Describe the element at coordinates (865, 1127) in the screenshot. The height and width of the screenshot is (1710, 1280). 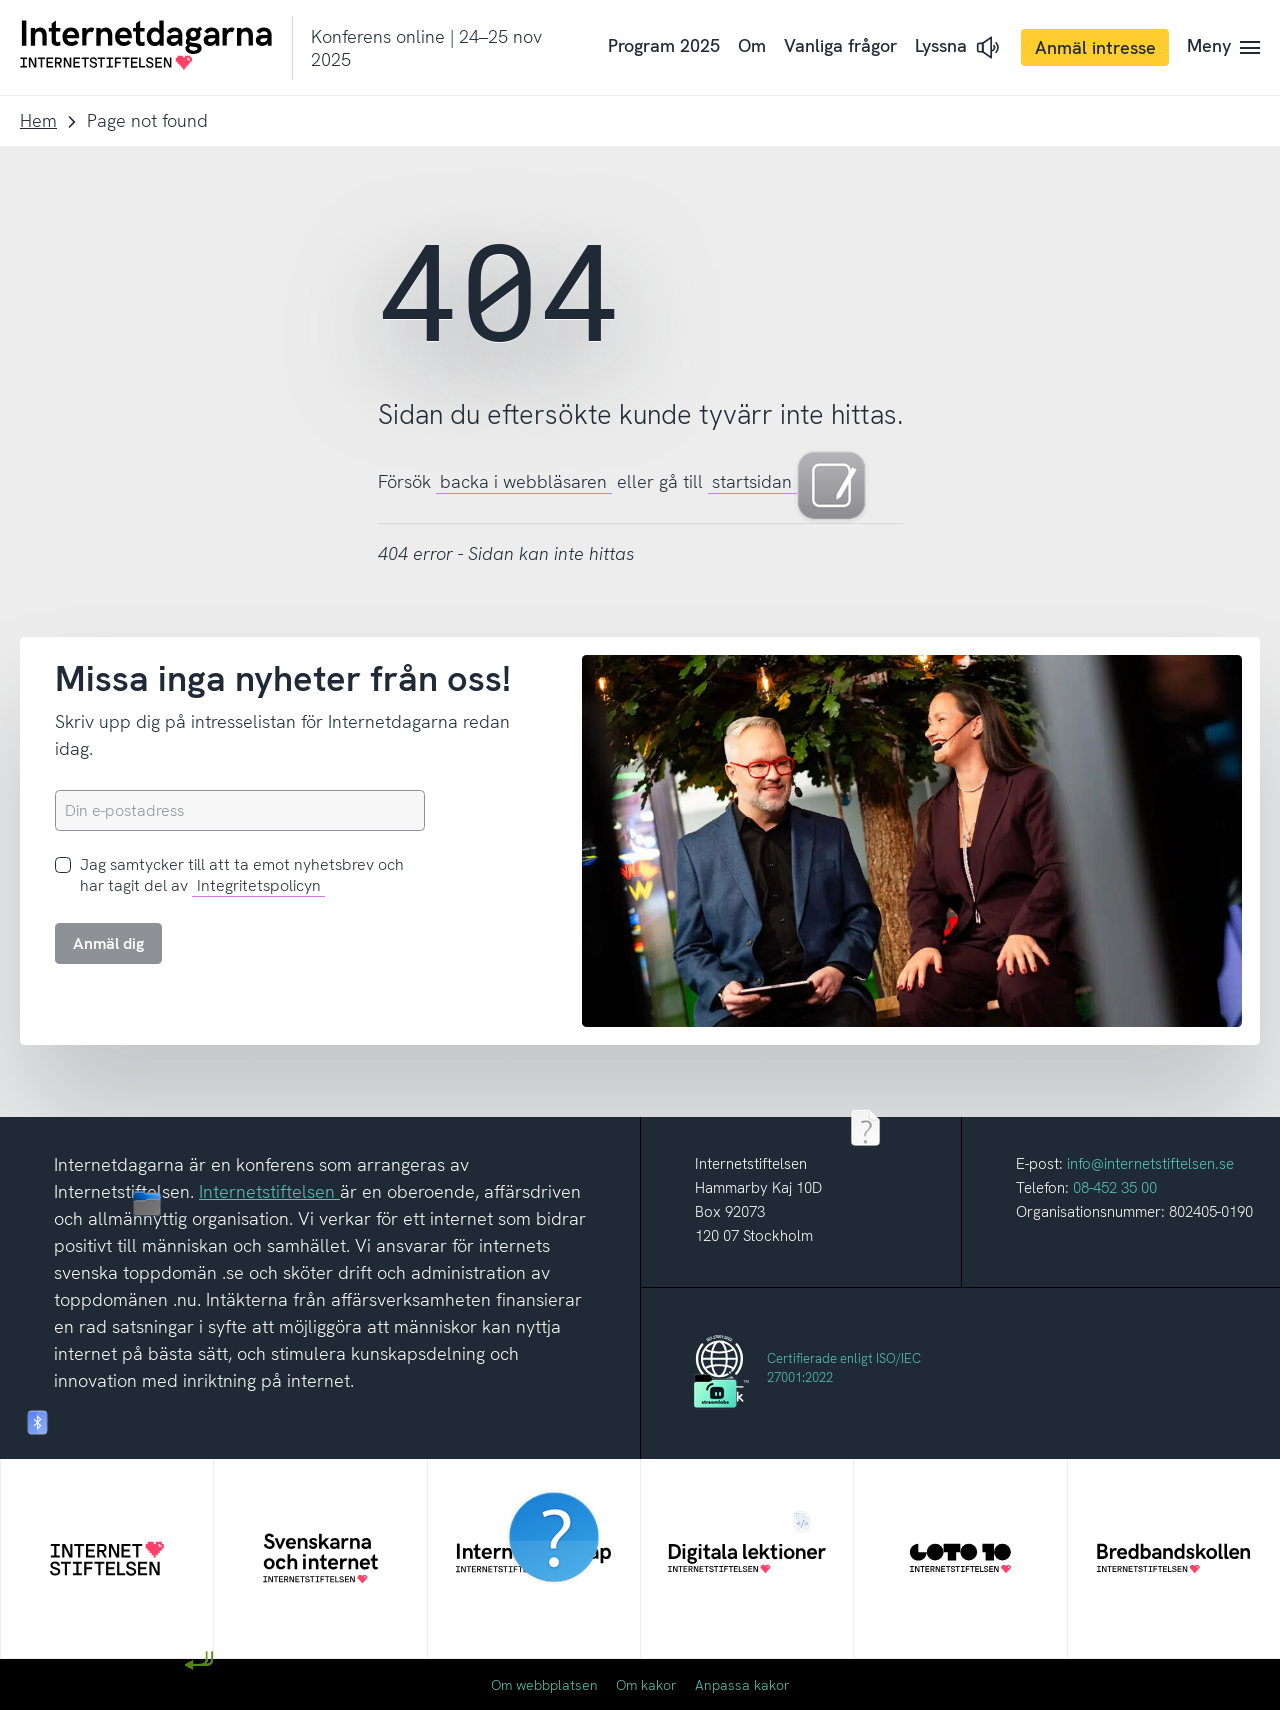
I see `unknown or unrecognized file type` at that location.